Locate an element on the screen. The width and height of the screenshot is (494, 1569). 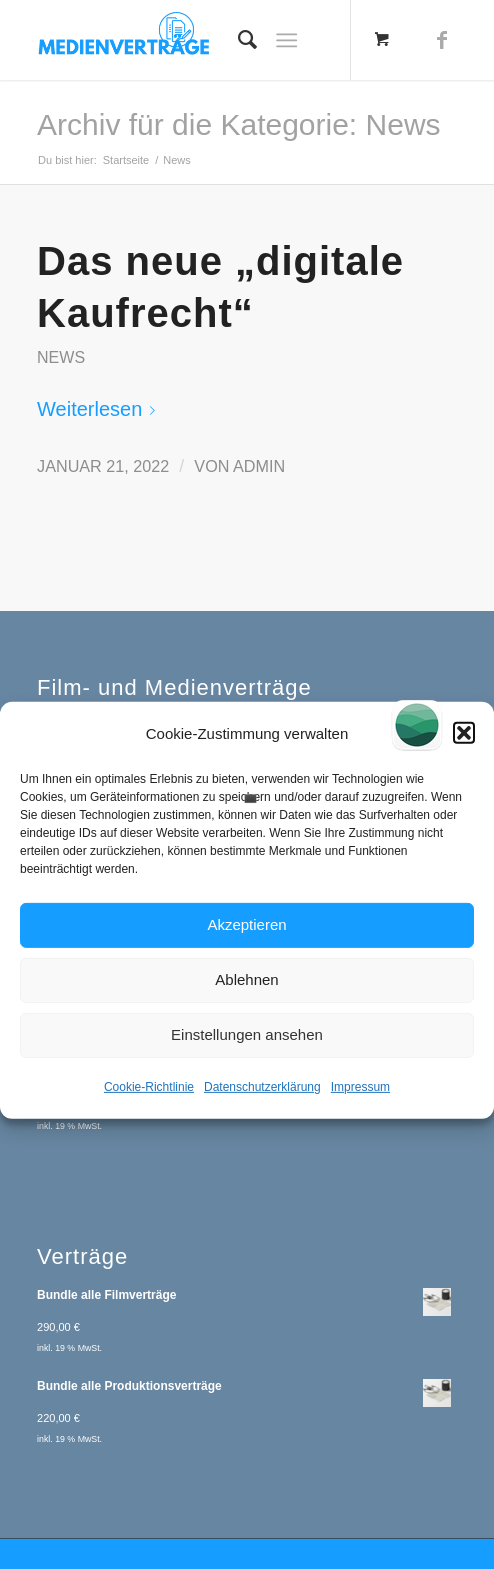
indicates magic trackpad is connected via bluetooth is located at coordinates (250, 798).